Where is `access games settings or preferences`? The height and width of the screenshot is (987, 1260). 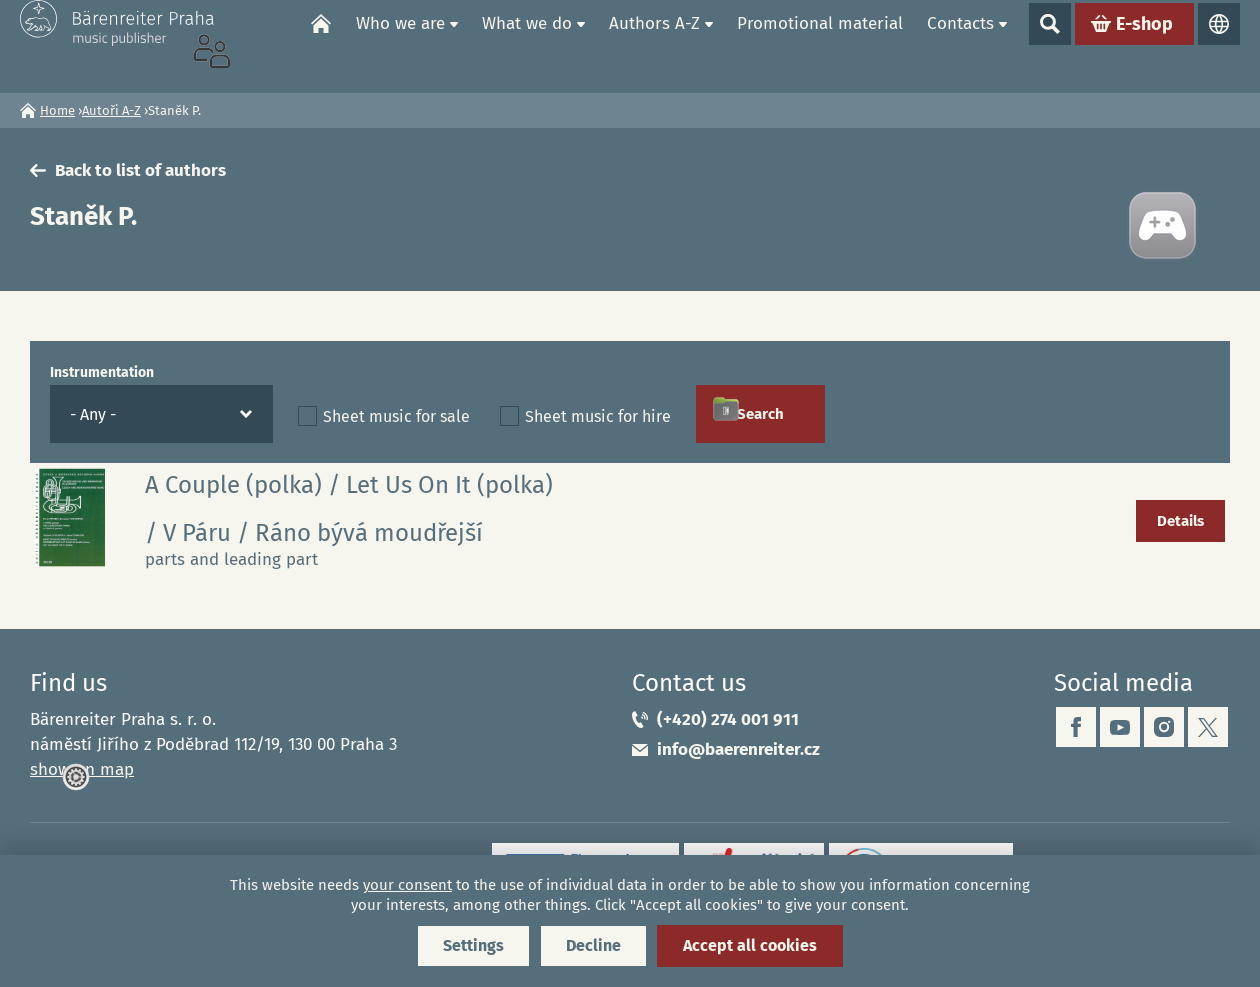
access games settings or preferences is located at coordinates (1162, 226).